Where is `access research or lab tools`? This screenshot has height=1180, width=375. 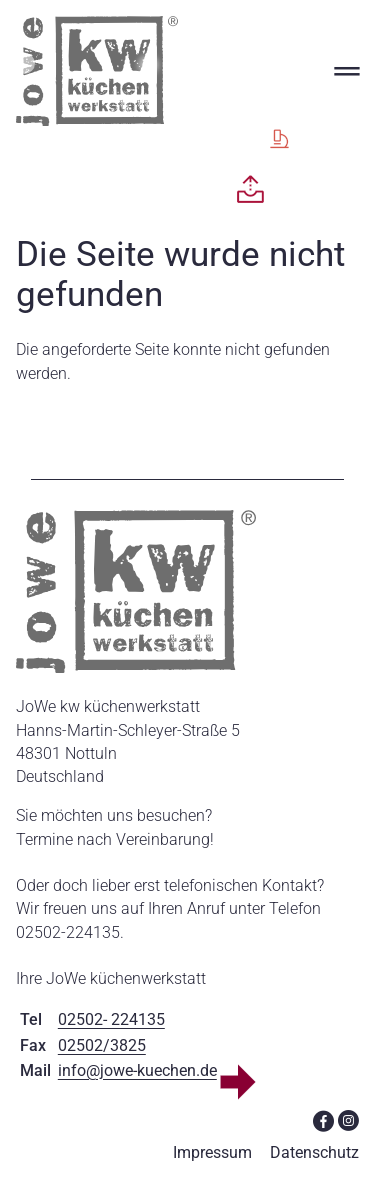
access research or lab tools is located at coordinates (279, 139).